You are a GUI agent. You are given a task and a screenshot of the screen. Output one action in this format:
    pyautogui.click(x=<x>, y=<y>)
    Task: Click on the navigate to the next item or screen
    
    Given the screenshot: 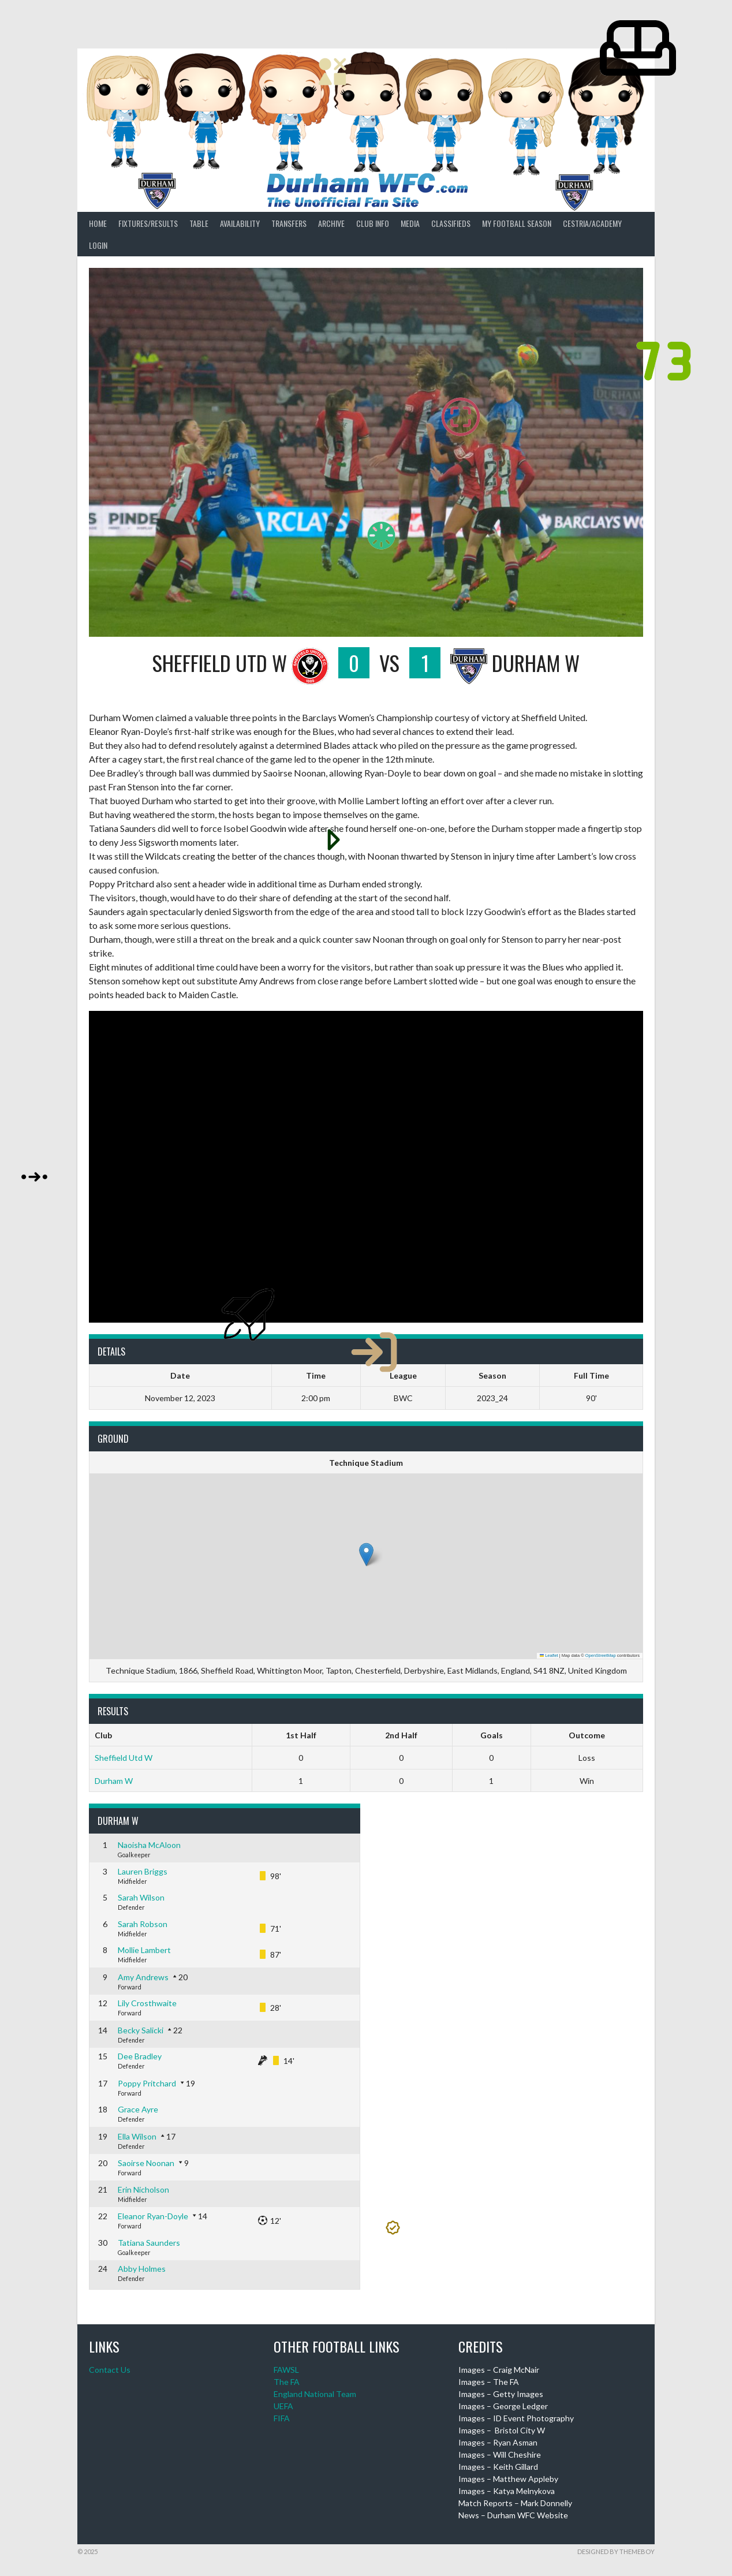 What is the action you would take?
    pyautogui.click(x=332, y=839)
    